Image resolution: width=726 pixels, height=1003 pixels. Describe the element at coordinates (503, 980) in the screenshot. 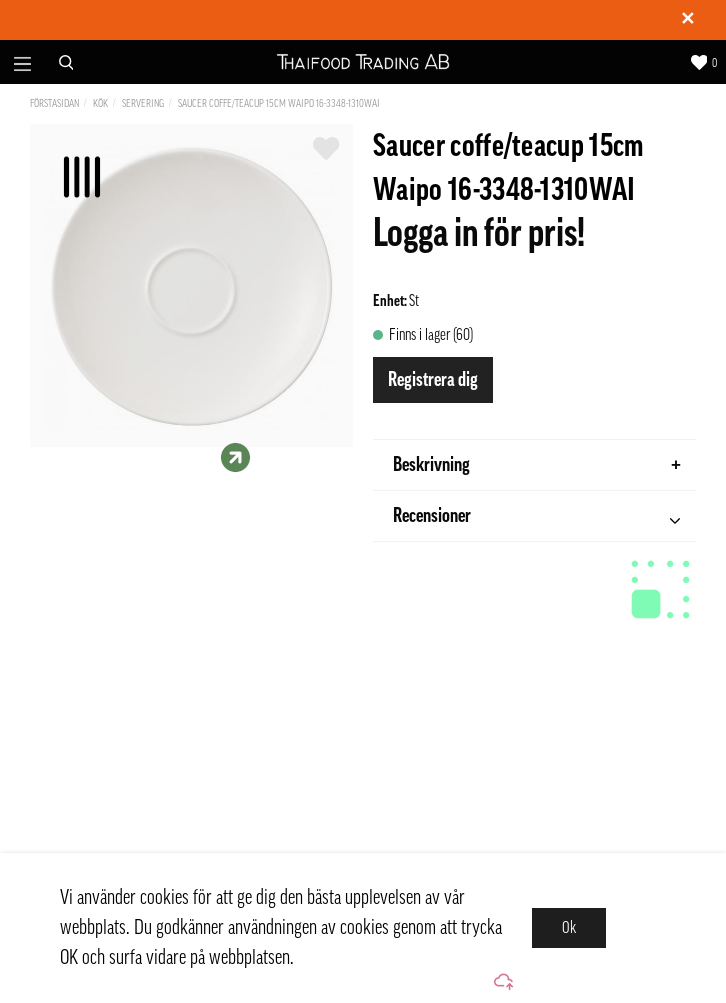

I see `upload file to cloud storage` at that location.